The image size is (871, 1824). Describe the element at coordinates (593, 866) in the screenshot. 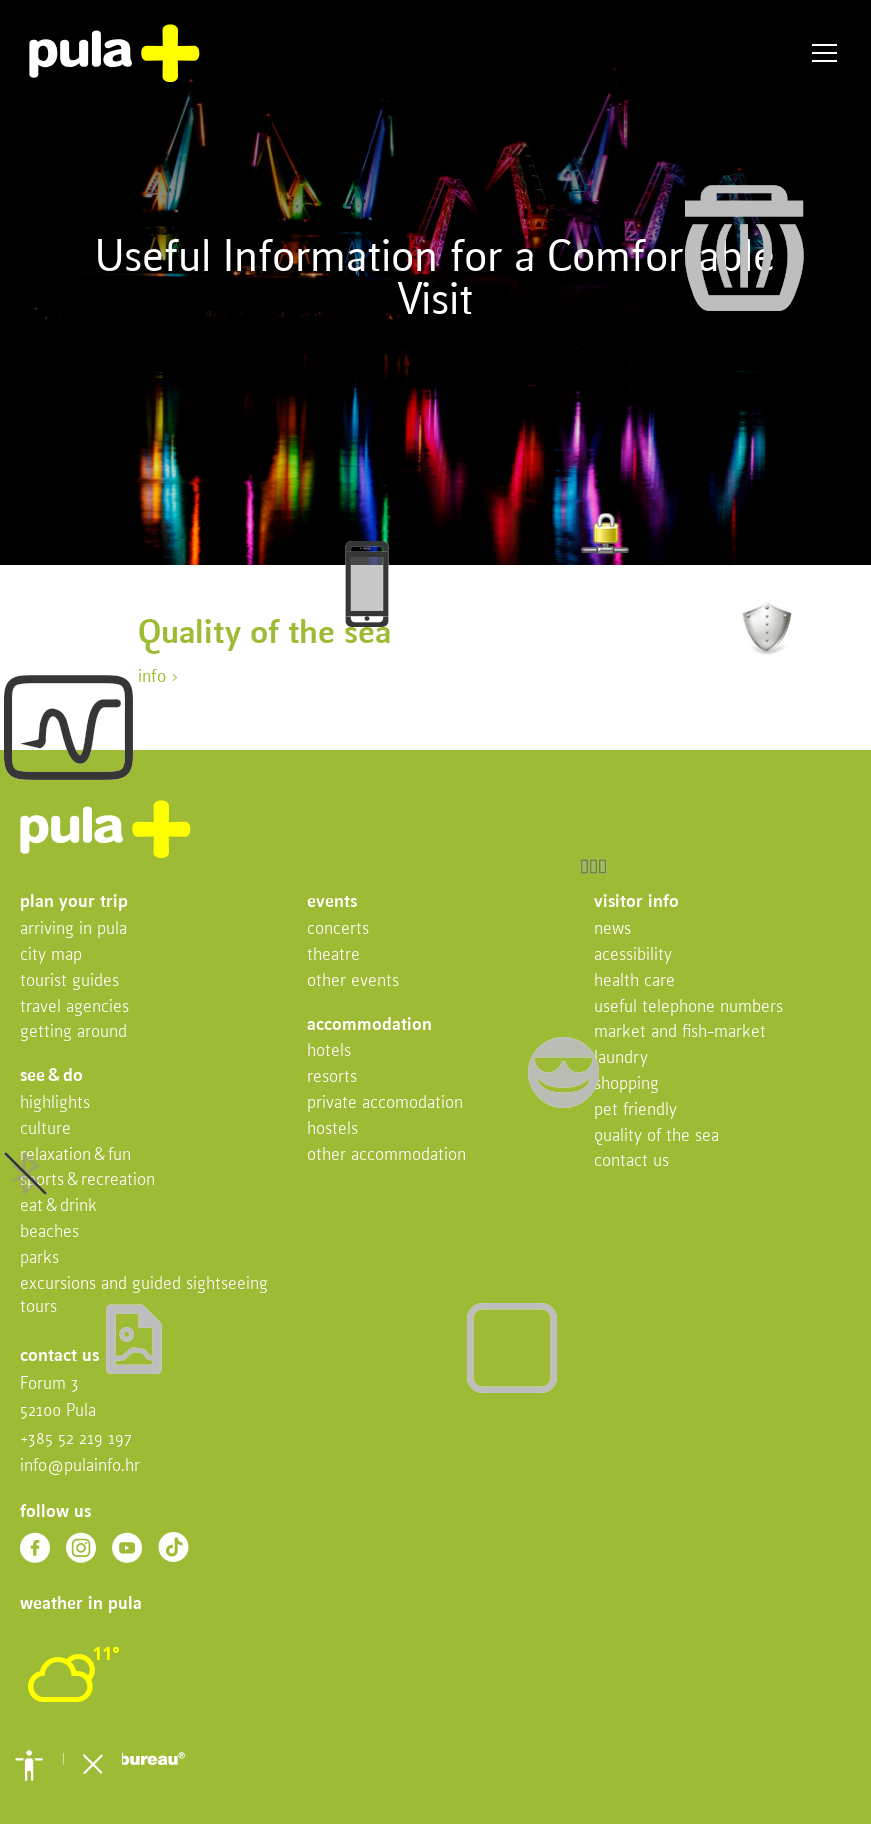

I see `switch between open workspaces or desktops` at that location.